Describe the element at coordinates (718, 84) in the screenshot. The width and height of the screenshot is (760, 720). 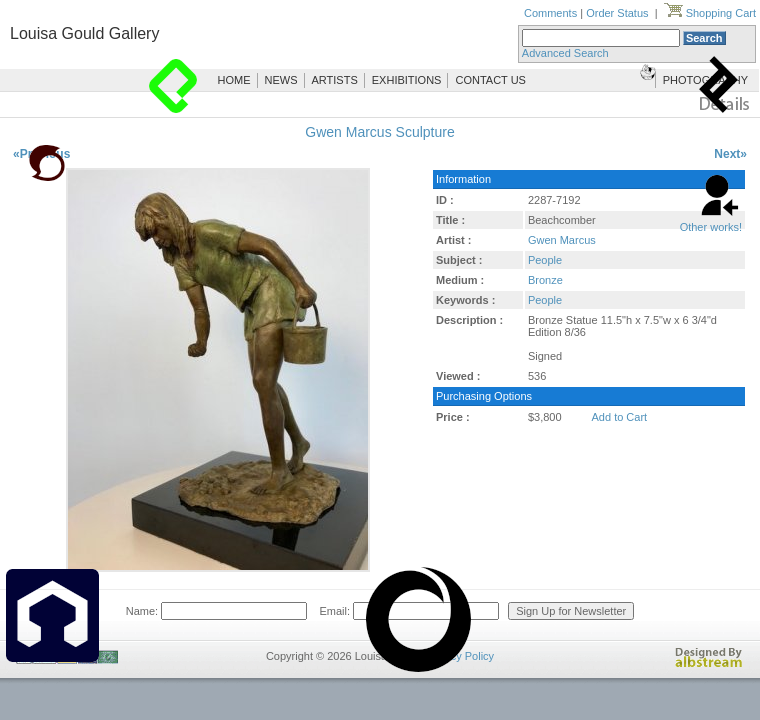
I see `visit toptal website or platform` at that location.